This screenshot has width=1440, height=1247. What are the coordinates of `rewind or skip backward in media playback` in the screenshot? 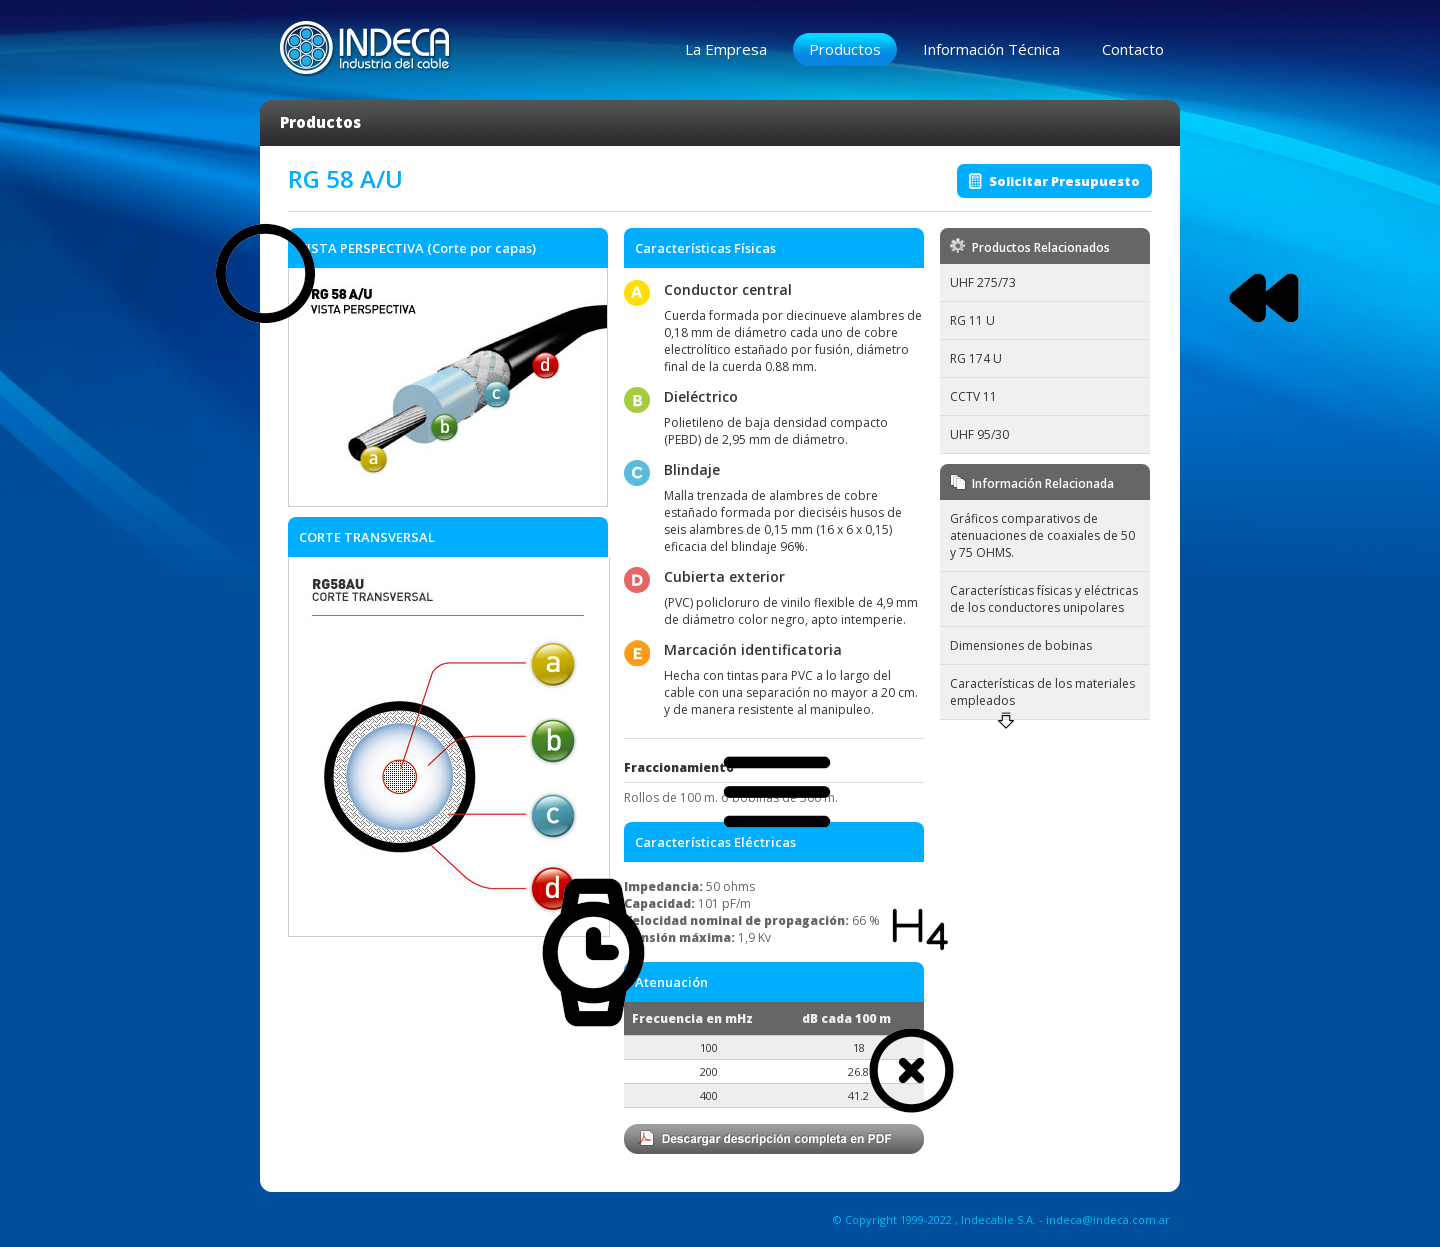 It's located at (1268, 298).